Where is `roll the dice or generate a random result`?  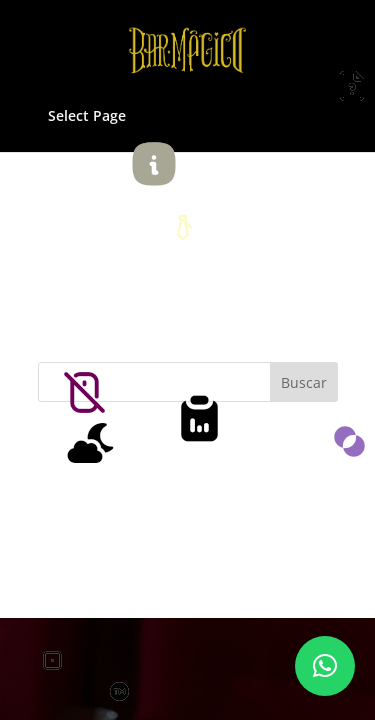
roll the dice or generate a random result is located at coordinates (52, 660).